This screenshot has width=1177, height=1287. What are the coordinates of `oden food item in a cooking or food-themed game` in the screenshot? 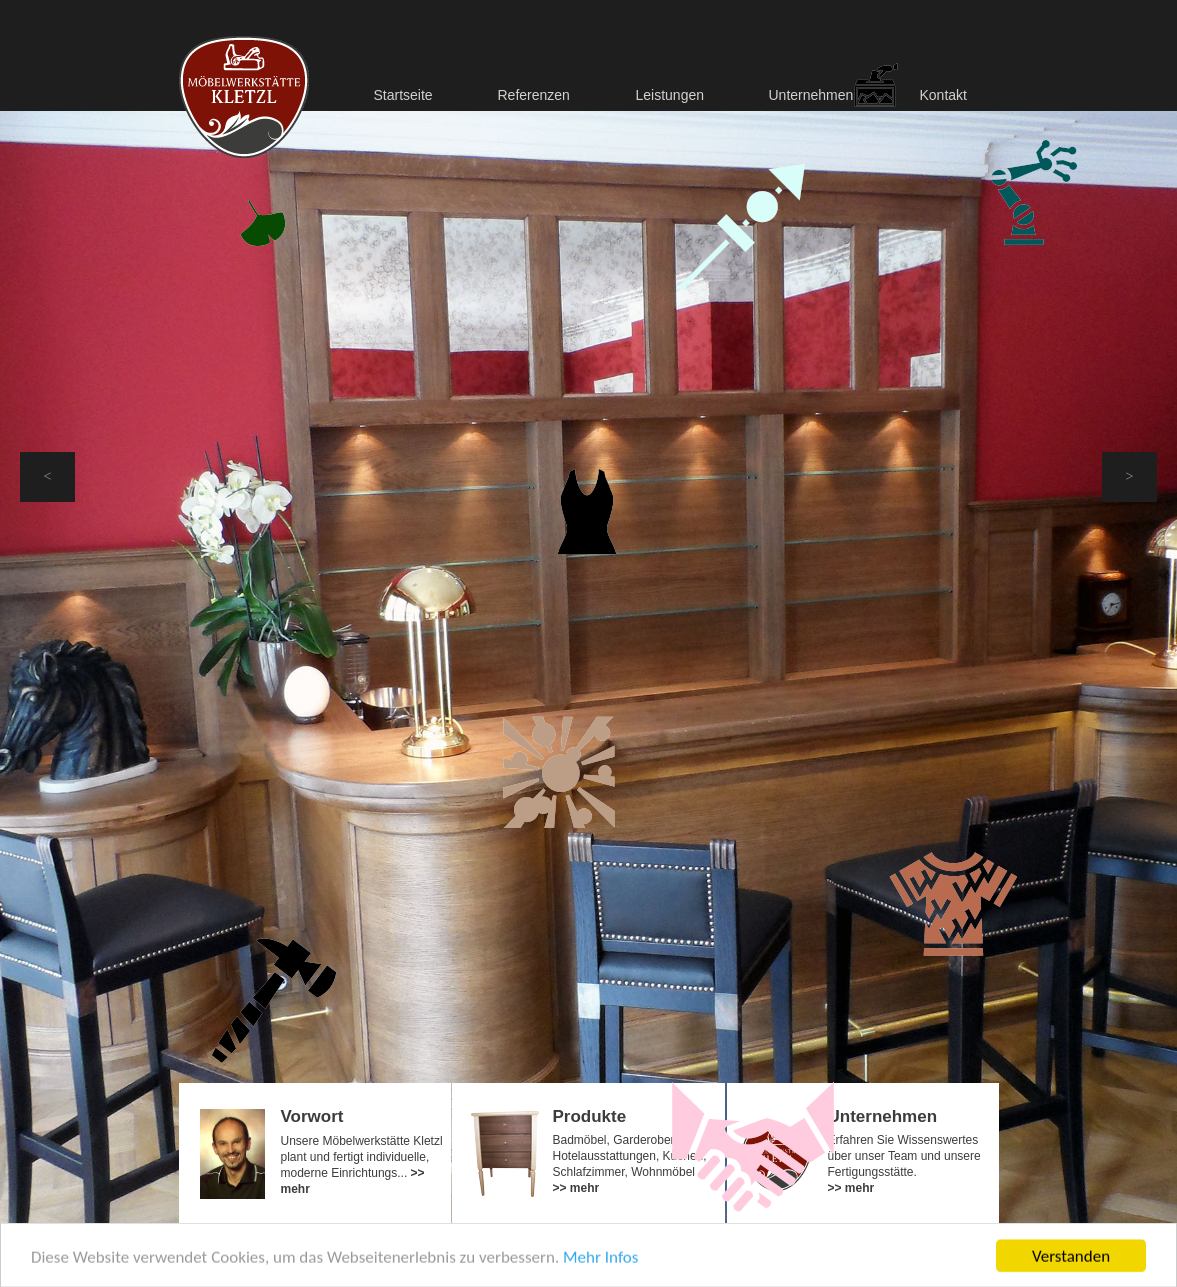 It's located at (741, 227).